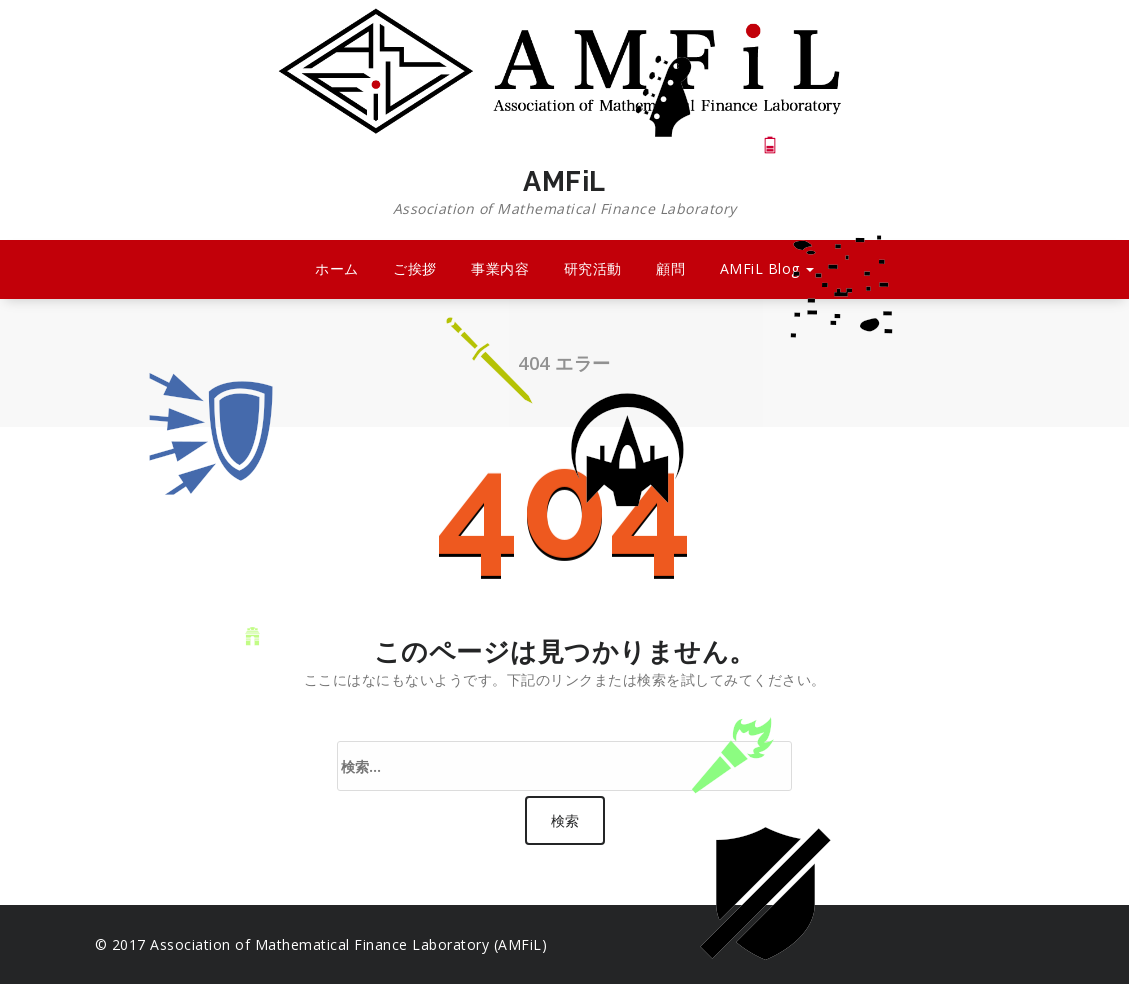 The width and height of the screenshot is (1129, 984). I want to click on select a path or route tile in a game, so click(841, 286).